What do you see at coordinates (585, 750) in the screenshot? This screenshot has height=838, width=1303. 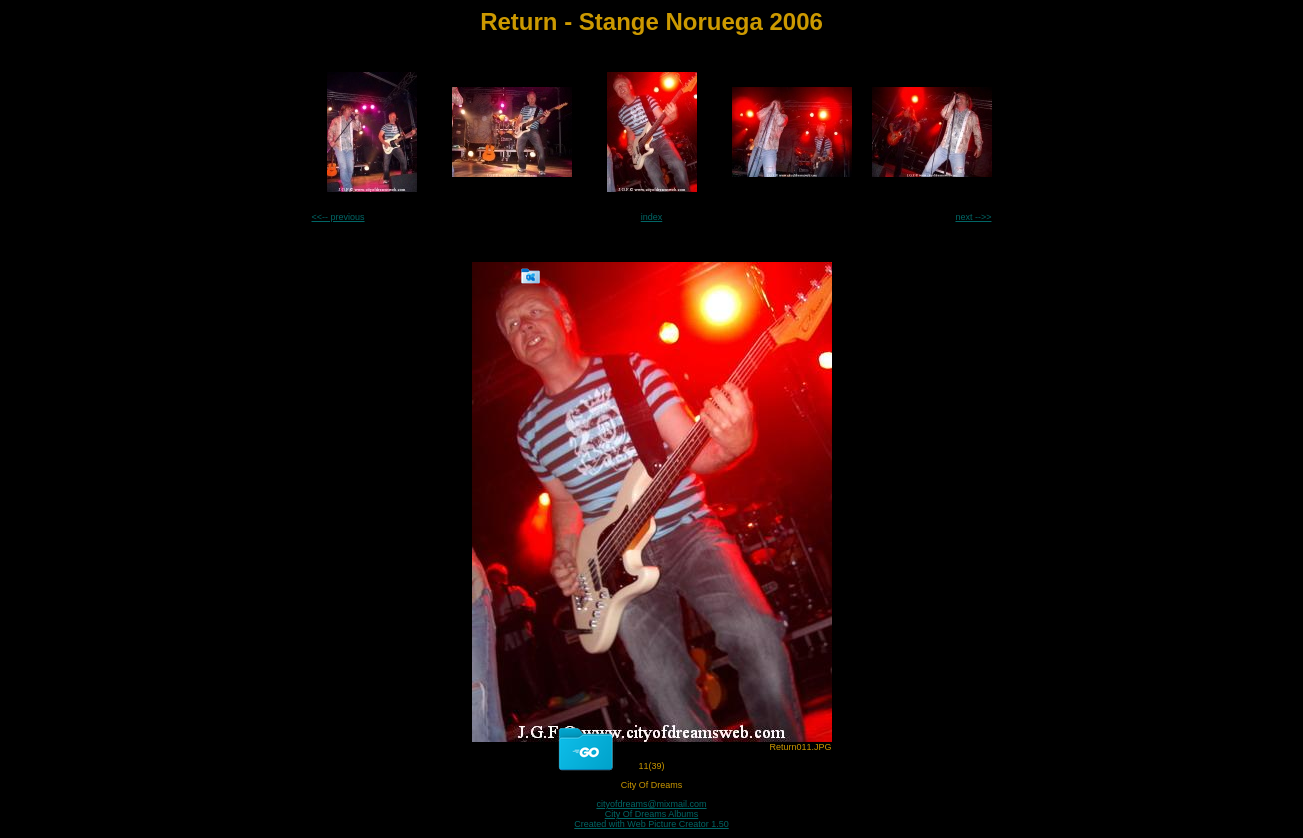 I see `open folder containing Go language projects` at bounding box center [585, 750].